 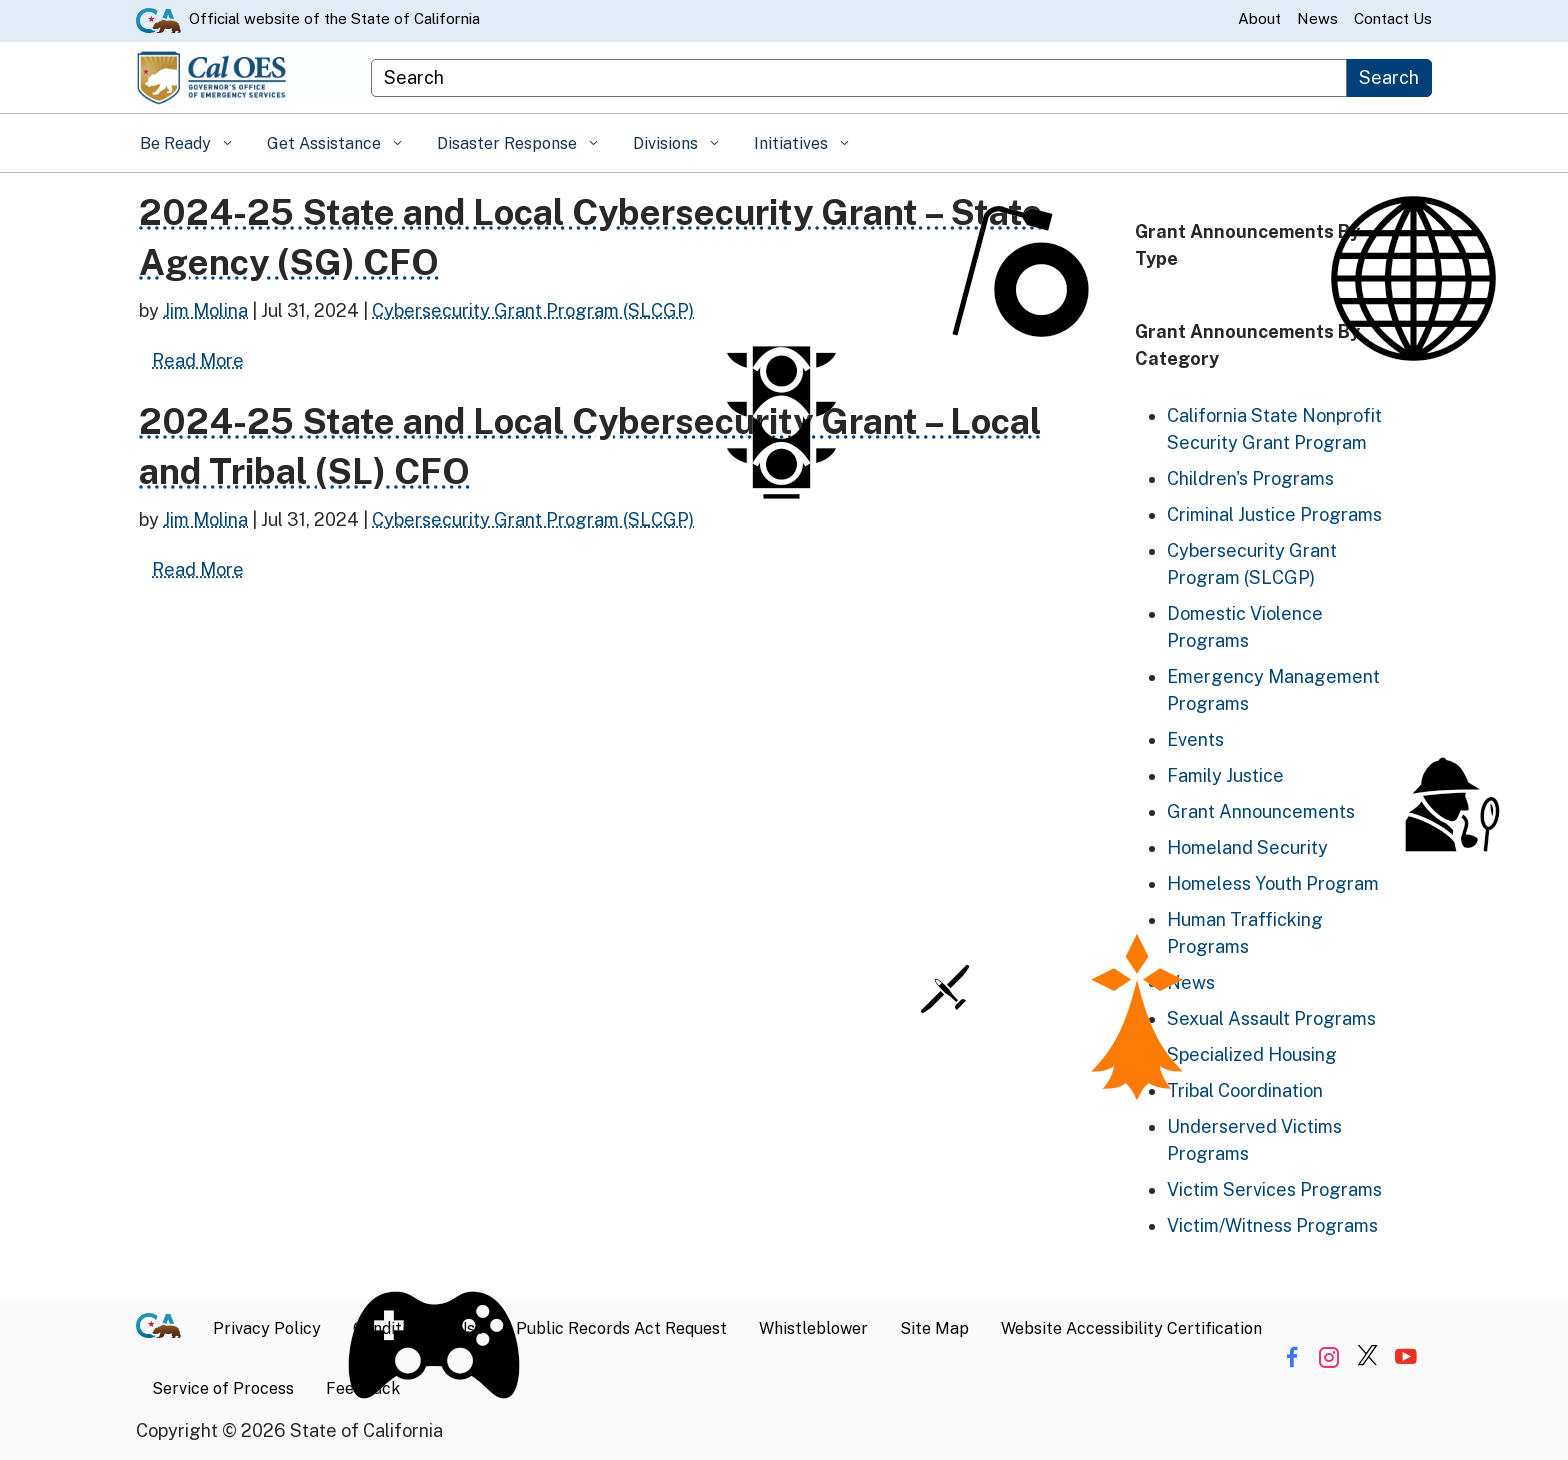 What do you see at coordinates (434, 1345) in the screenshot?
I see `open gaming or play games section` at bounding box center [434, 1345].